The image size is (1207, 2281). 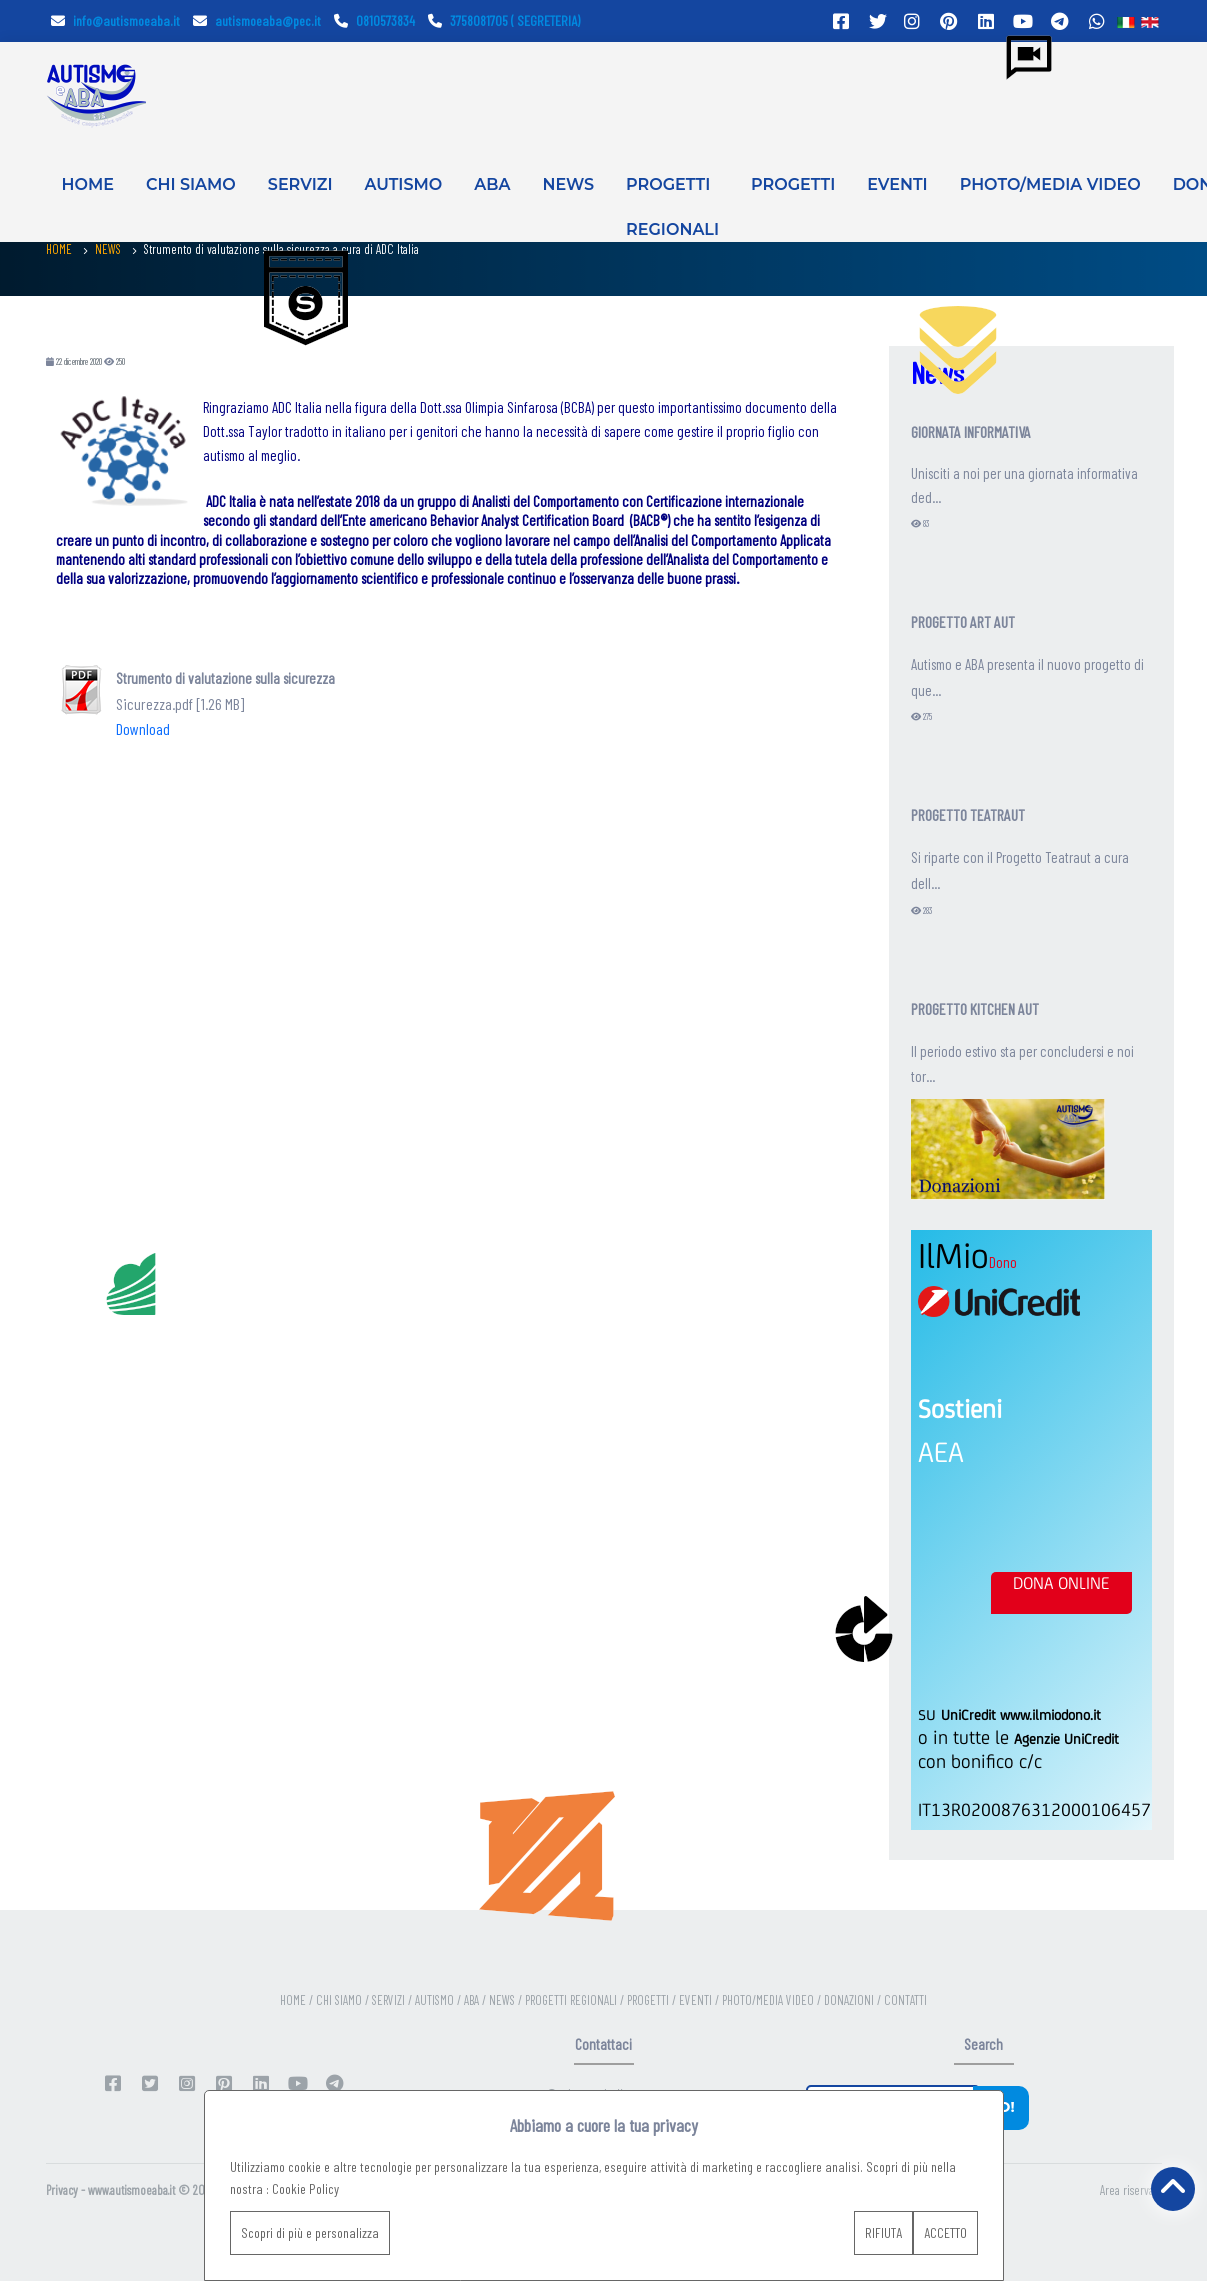 What do you see at coordinates (958, 350) in the screenshot?
I see `VictoriaMetrics logo` at bounding box center [958, 350].